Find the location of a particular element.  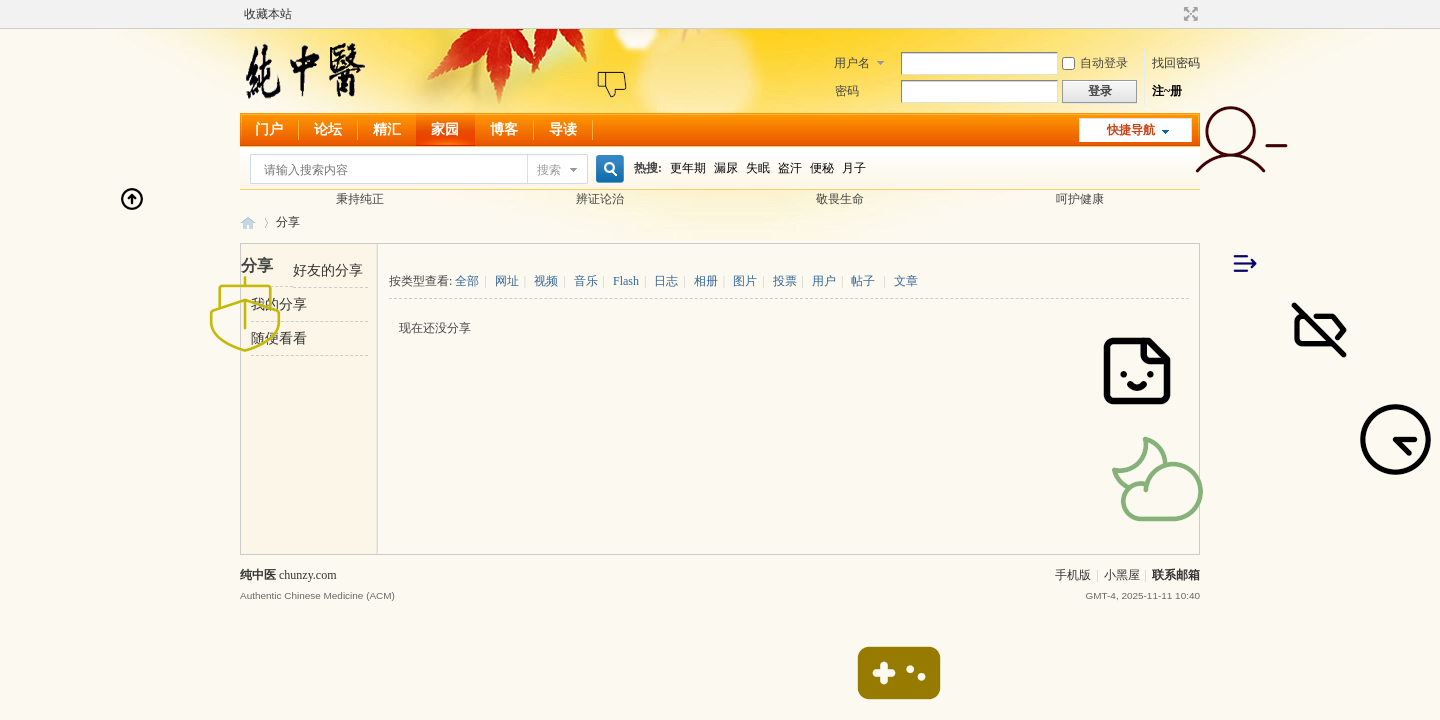

dislike or downvote content is located at coordinates (612, 83).